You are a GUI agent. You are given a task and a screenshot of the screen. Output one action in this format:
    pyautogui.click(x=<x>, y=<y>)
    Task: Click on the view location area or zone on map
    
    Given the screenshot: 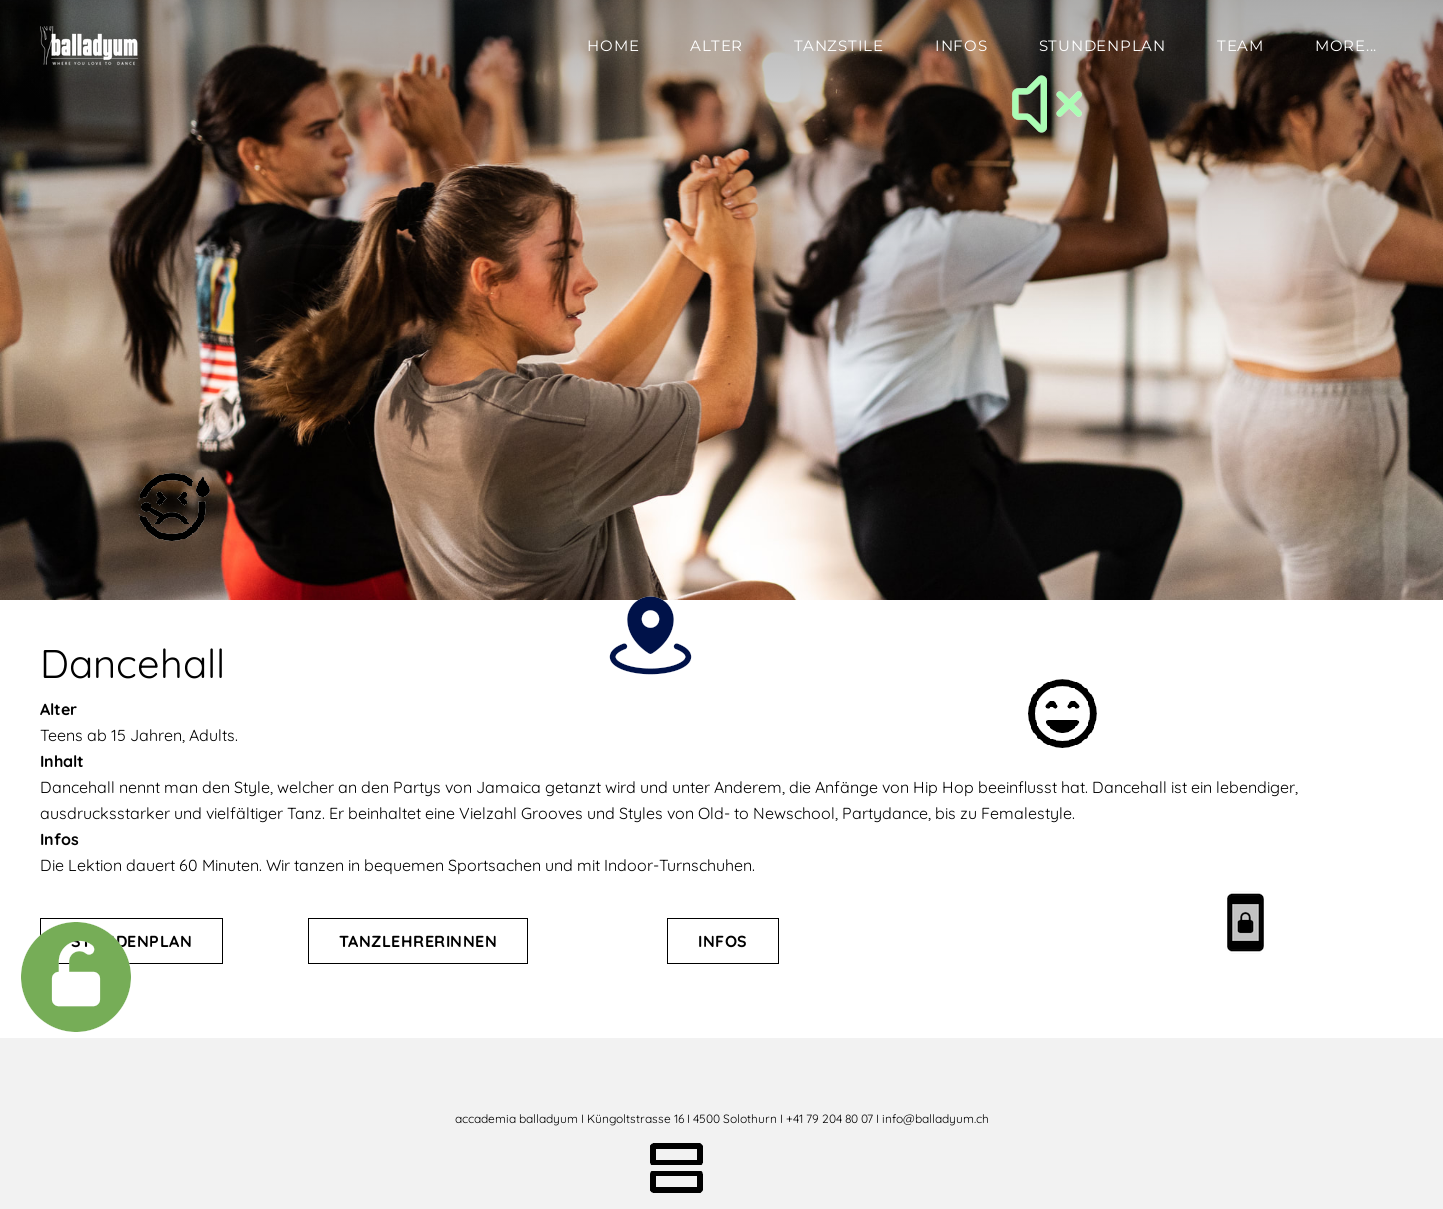 What is the action you would take?
    pyautogui.click(x=650, y=636)
    